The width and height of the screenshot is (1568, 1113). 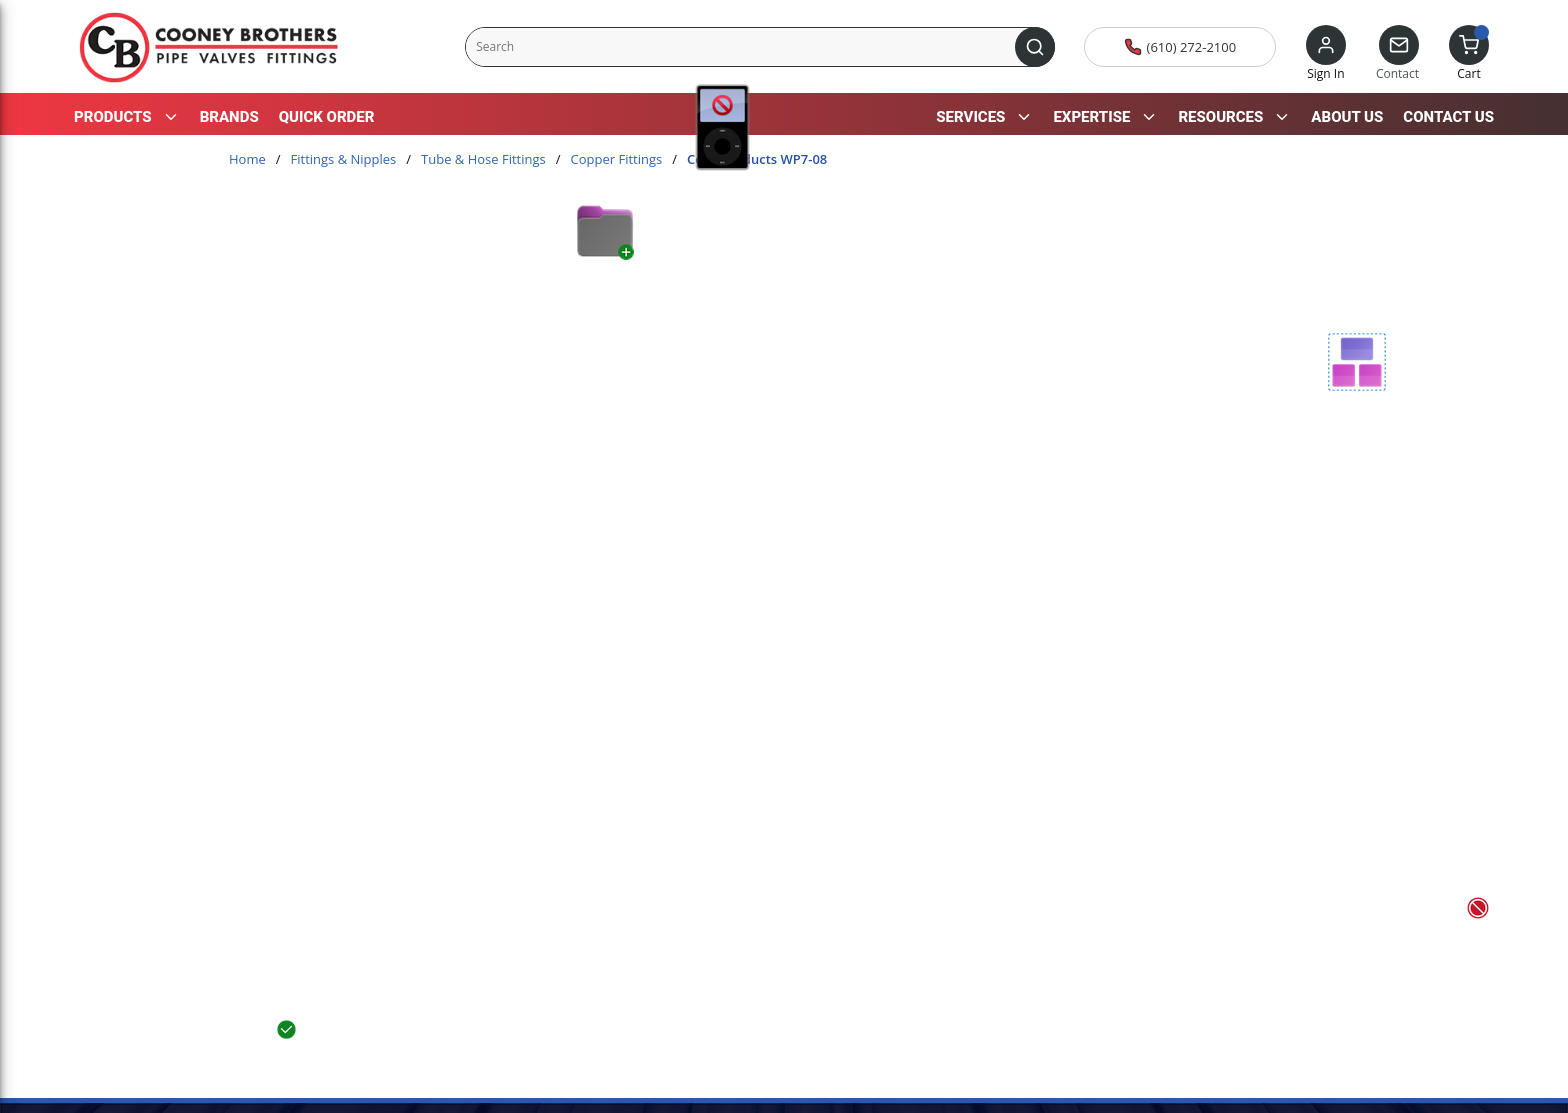 I want to click on create a new folder, so click(x=605, y=231).